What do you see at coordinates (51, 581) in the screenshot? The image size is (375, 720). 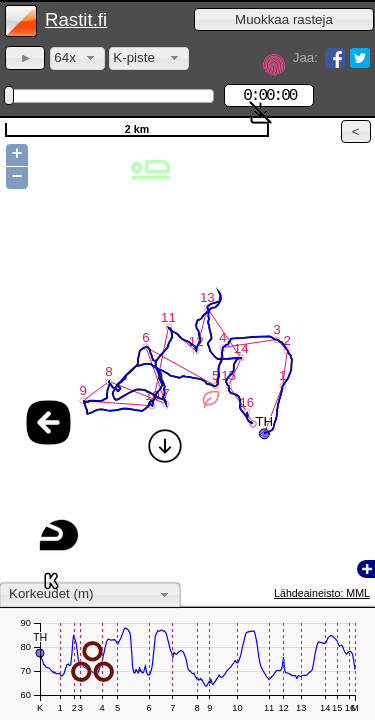 I see `link to Kickstarter profile or campaign` at bounding box center [51, 581].